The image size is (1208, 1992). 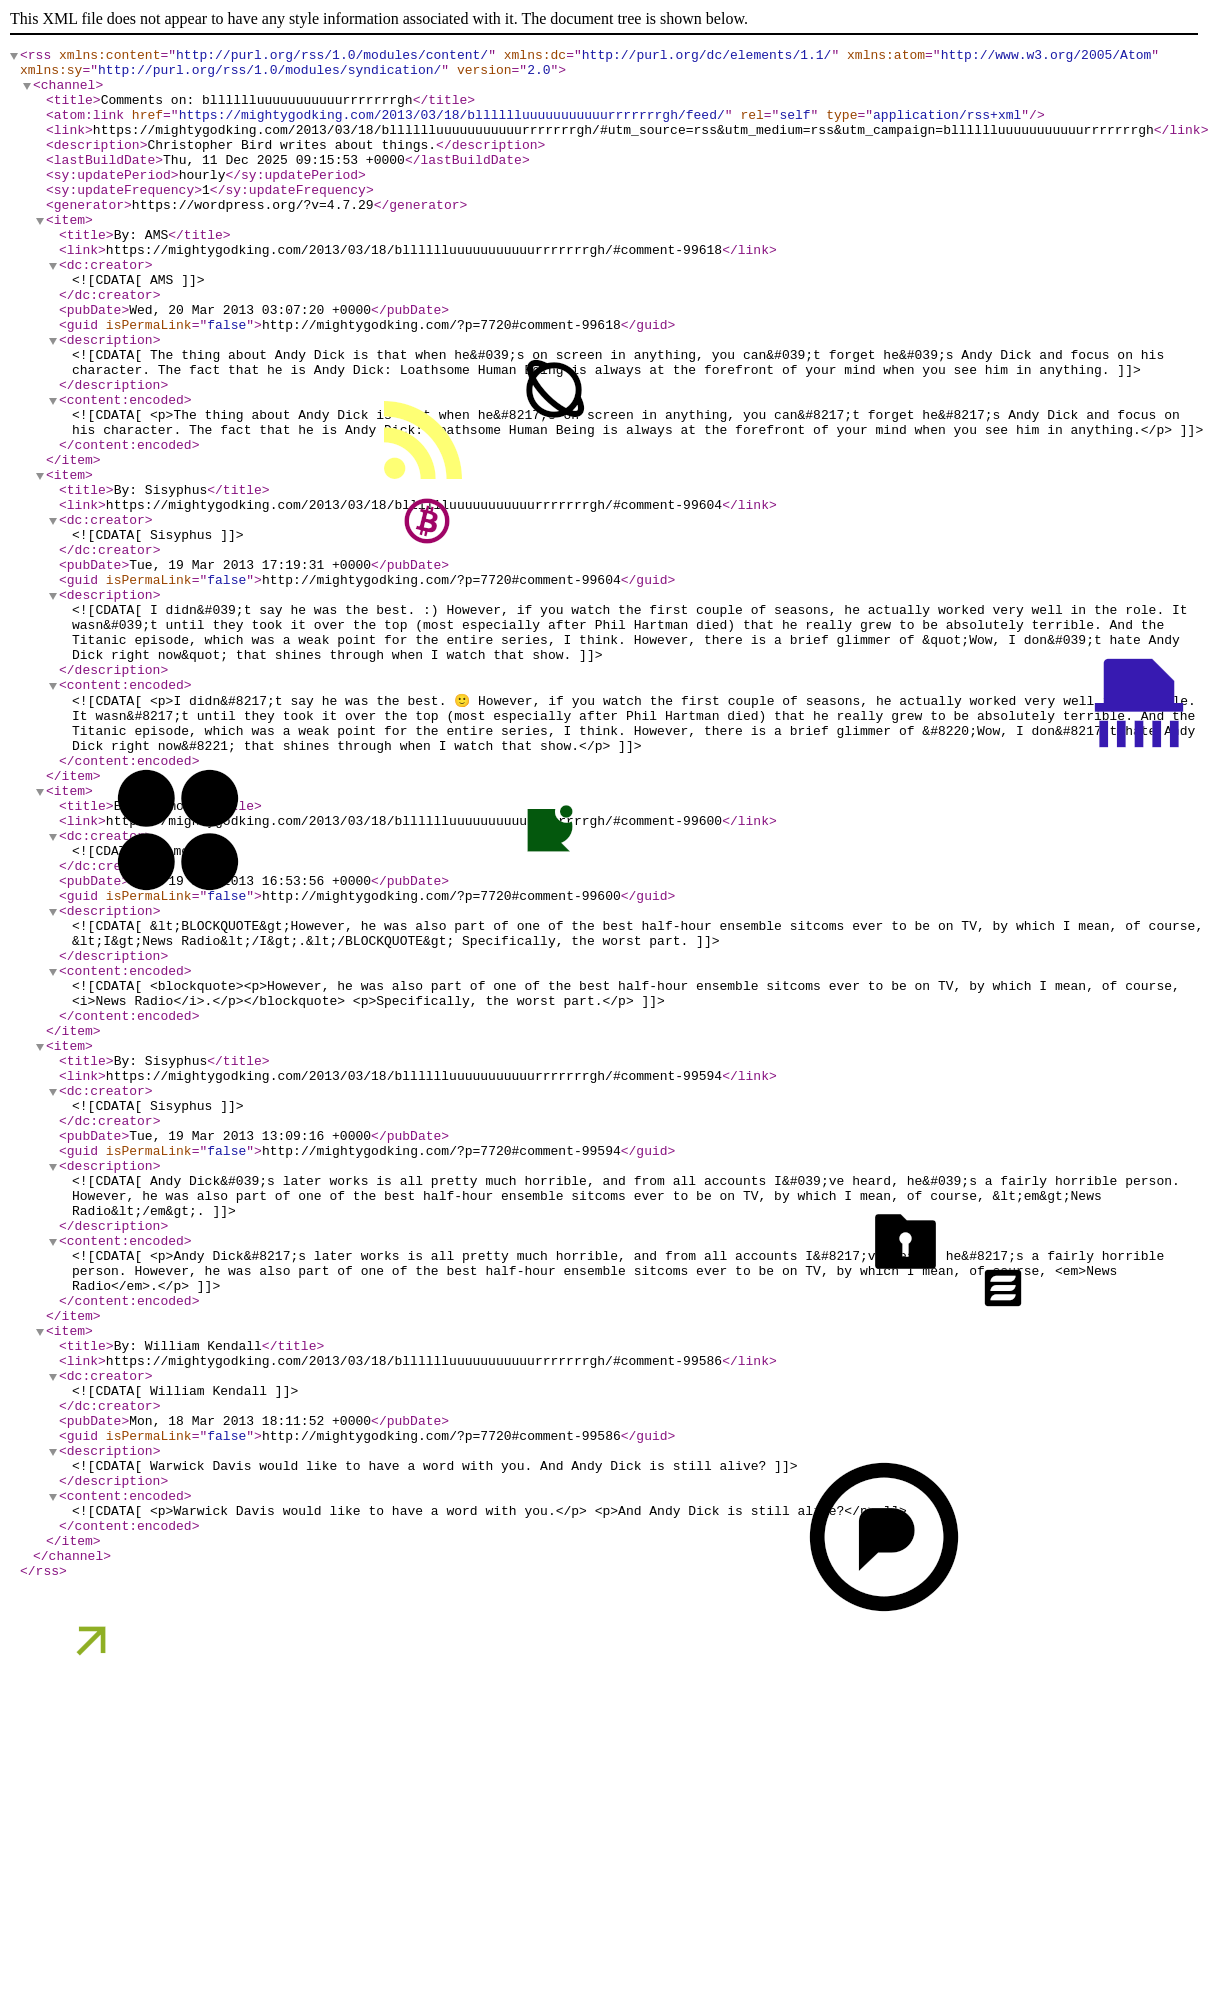 What do you see at coordinates (427, 521) in the screenshot?
I see `view bitcoin wallet or balance` at bounding box center [427, 521].